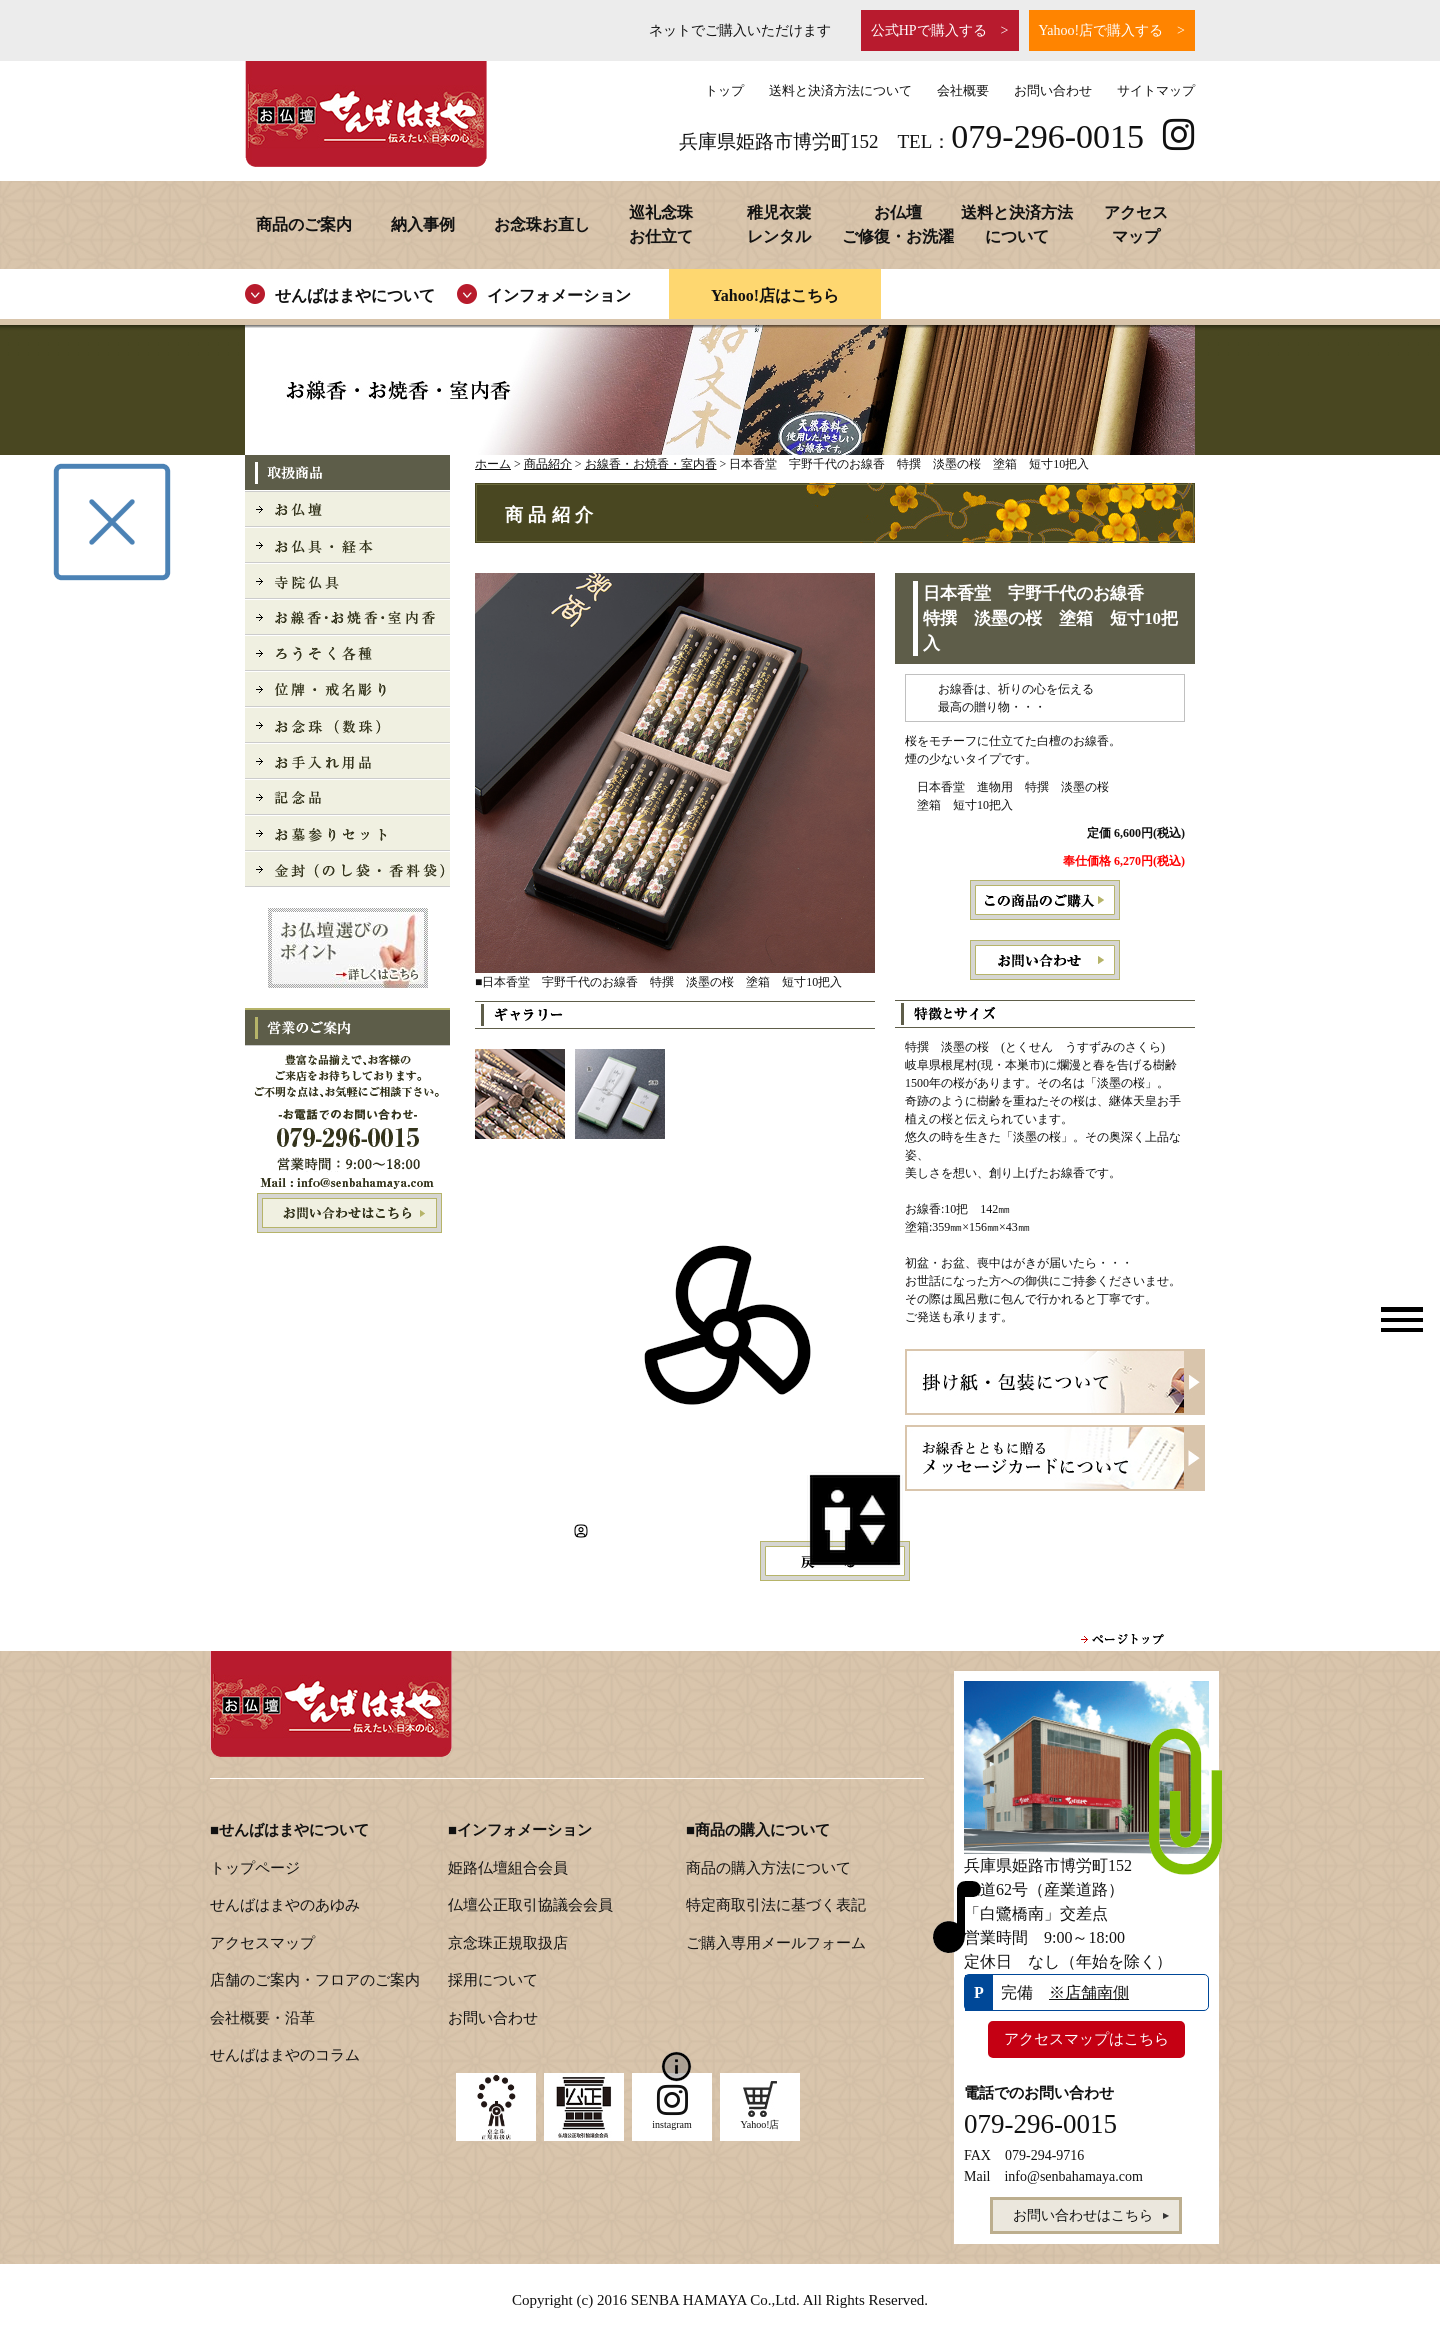 The width and height of the screenshot is (1440, 2336). I want to click on indicates elevator access available, so click(855, 1520).